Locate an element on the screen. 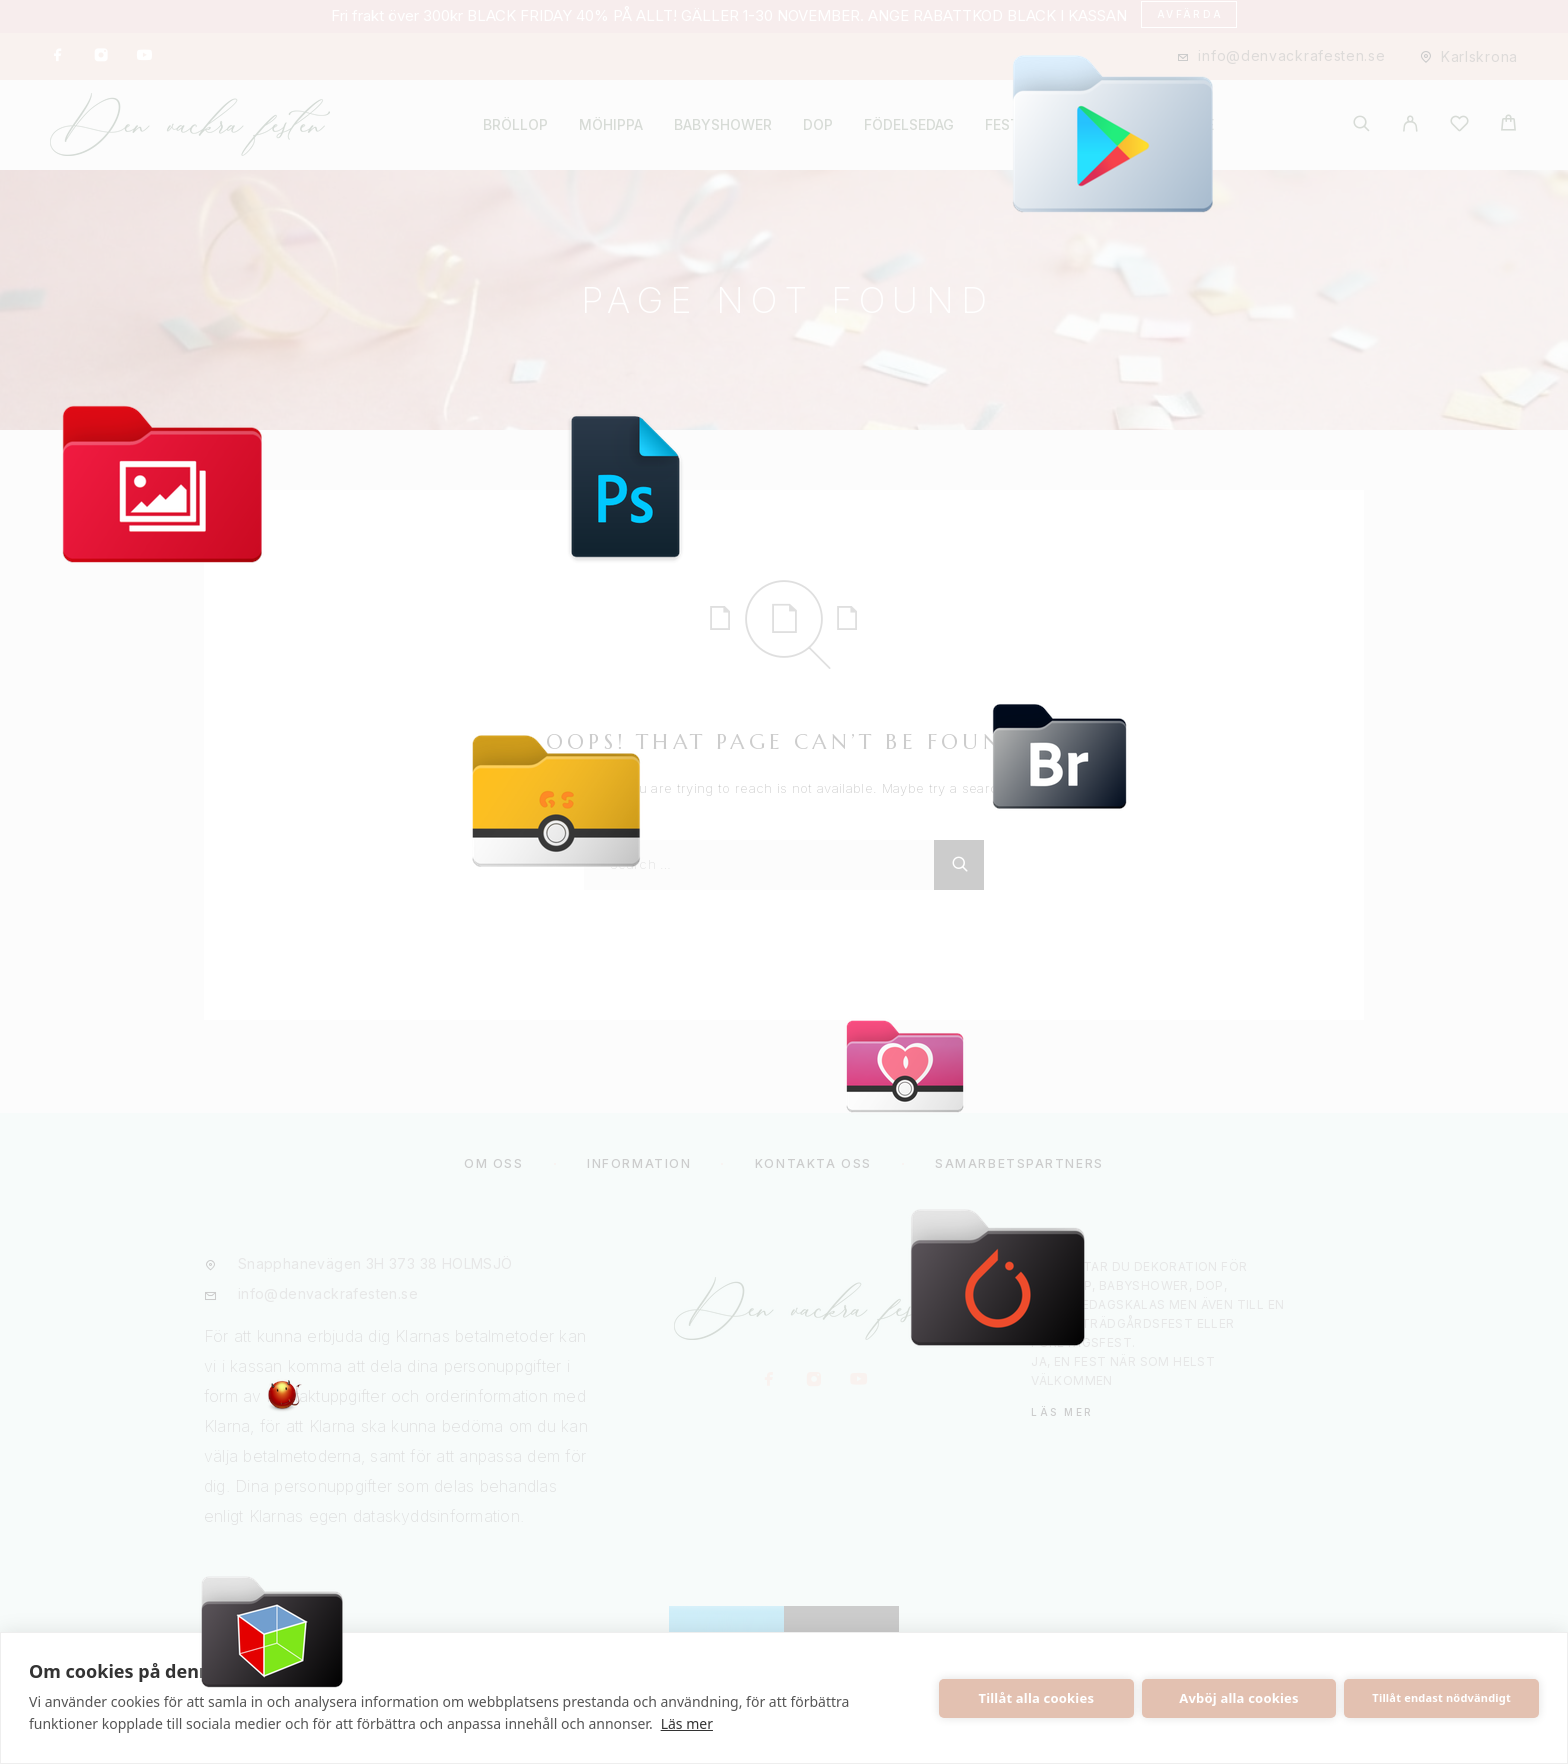 The height and width of the screenshot is (1764, 1568). open folder containing pokémon game files is located at coordinates (555, 805).